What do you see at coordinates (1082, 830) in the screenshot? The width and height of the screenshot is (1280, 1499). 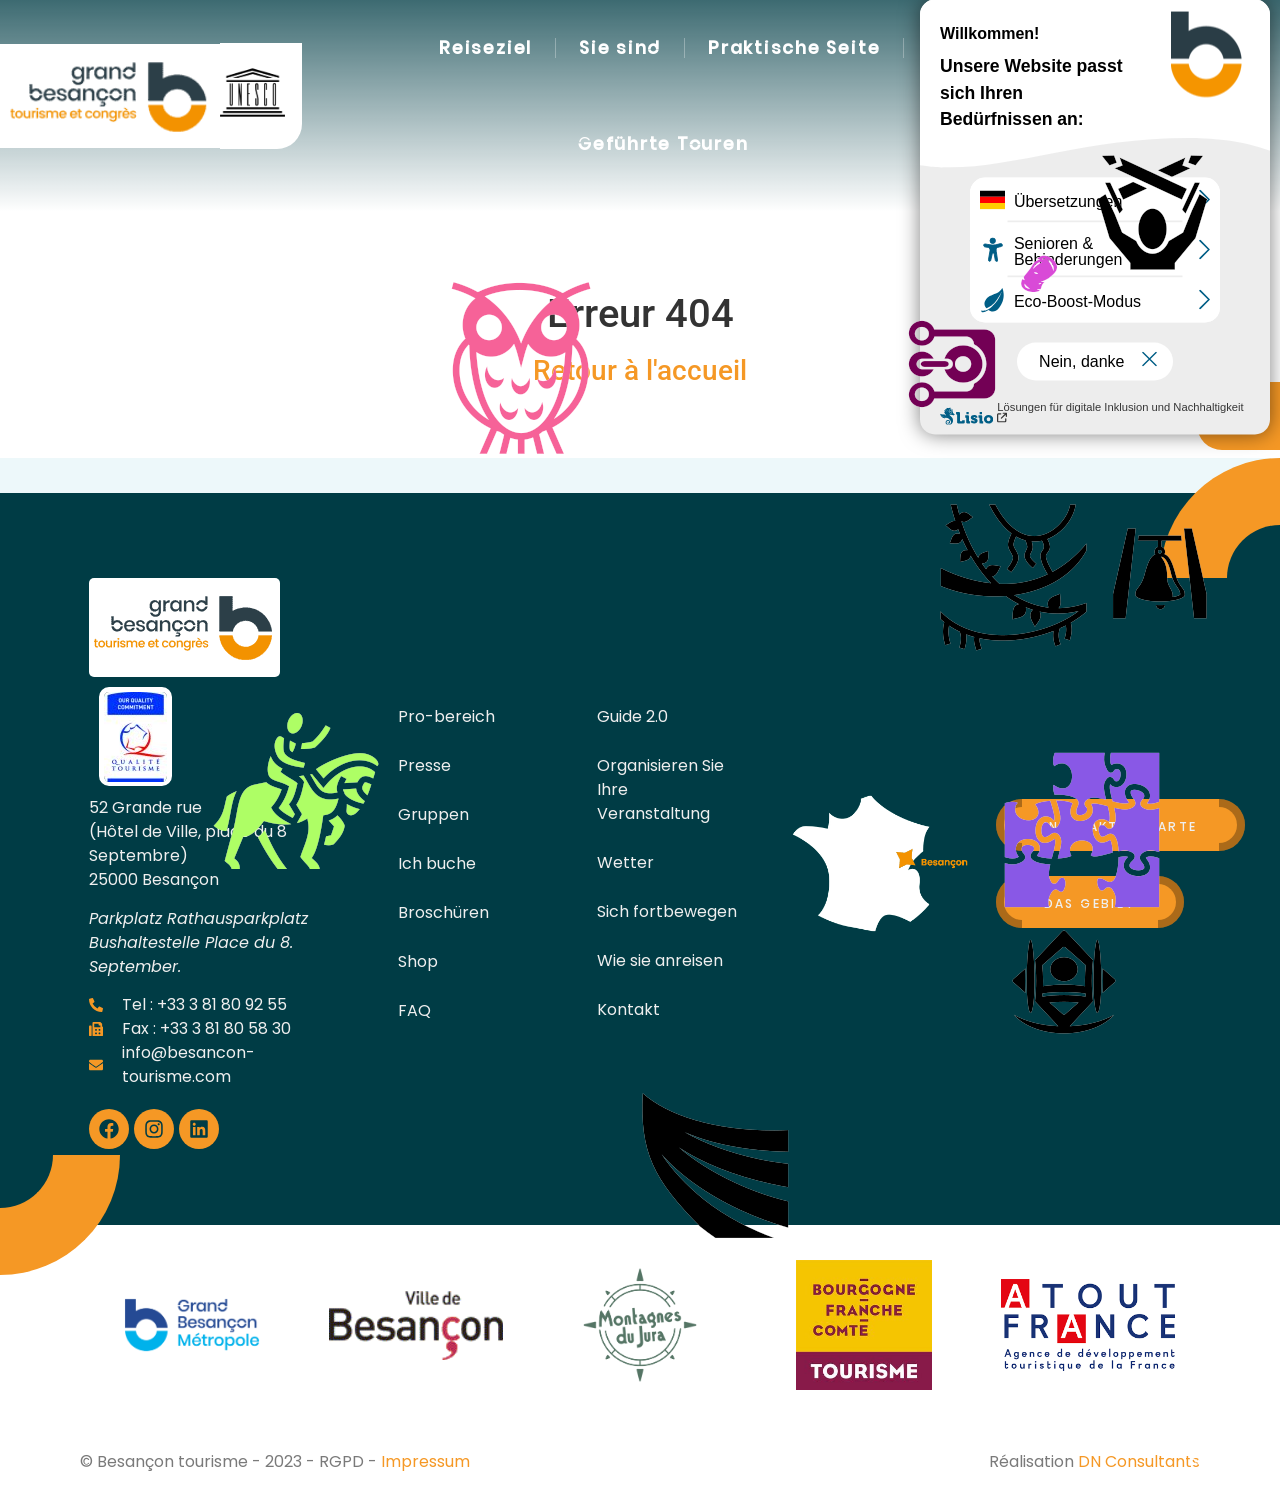 I see `access puzzle or brain training games` at bounding box center [1082, 830].